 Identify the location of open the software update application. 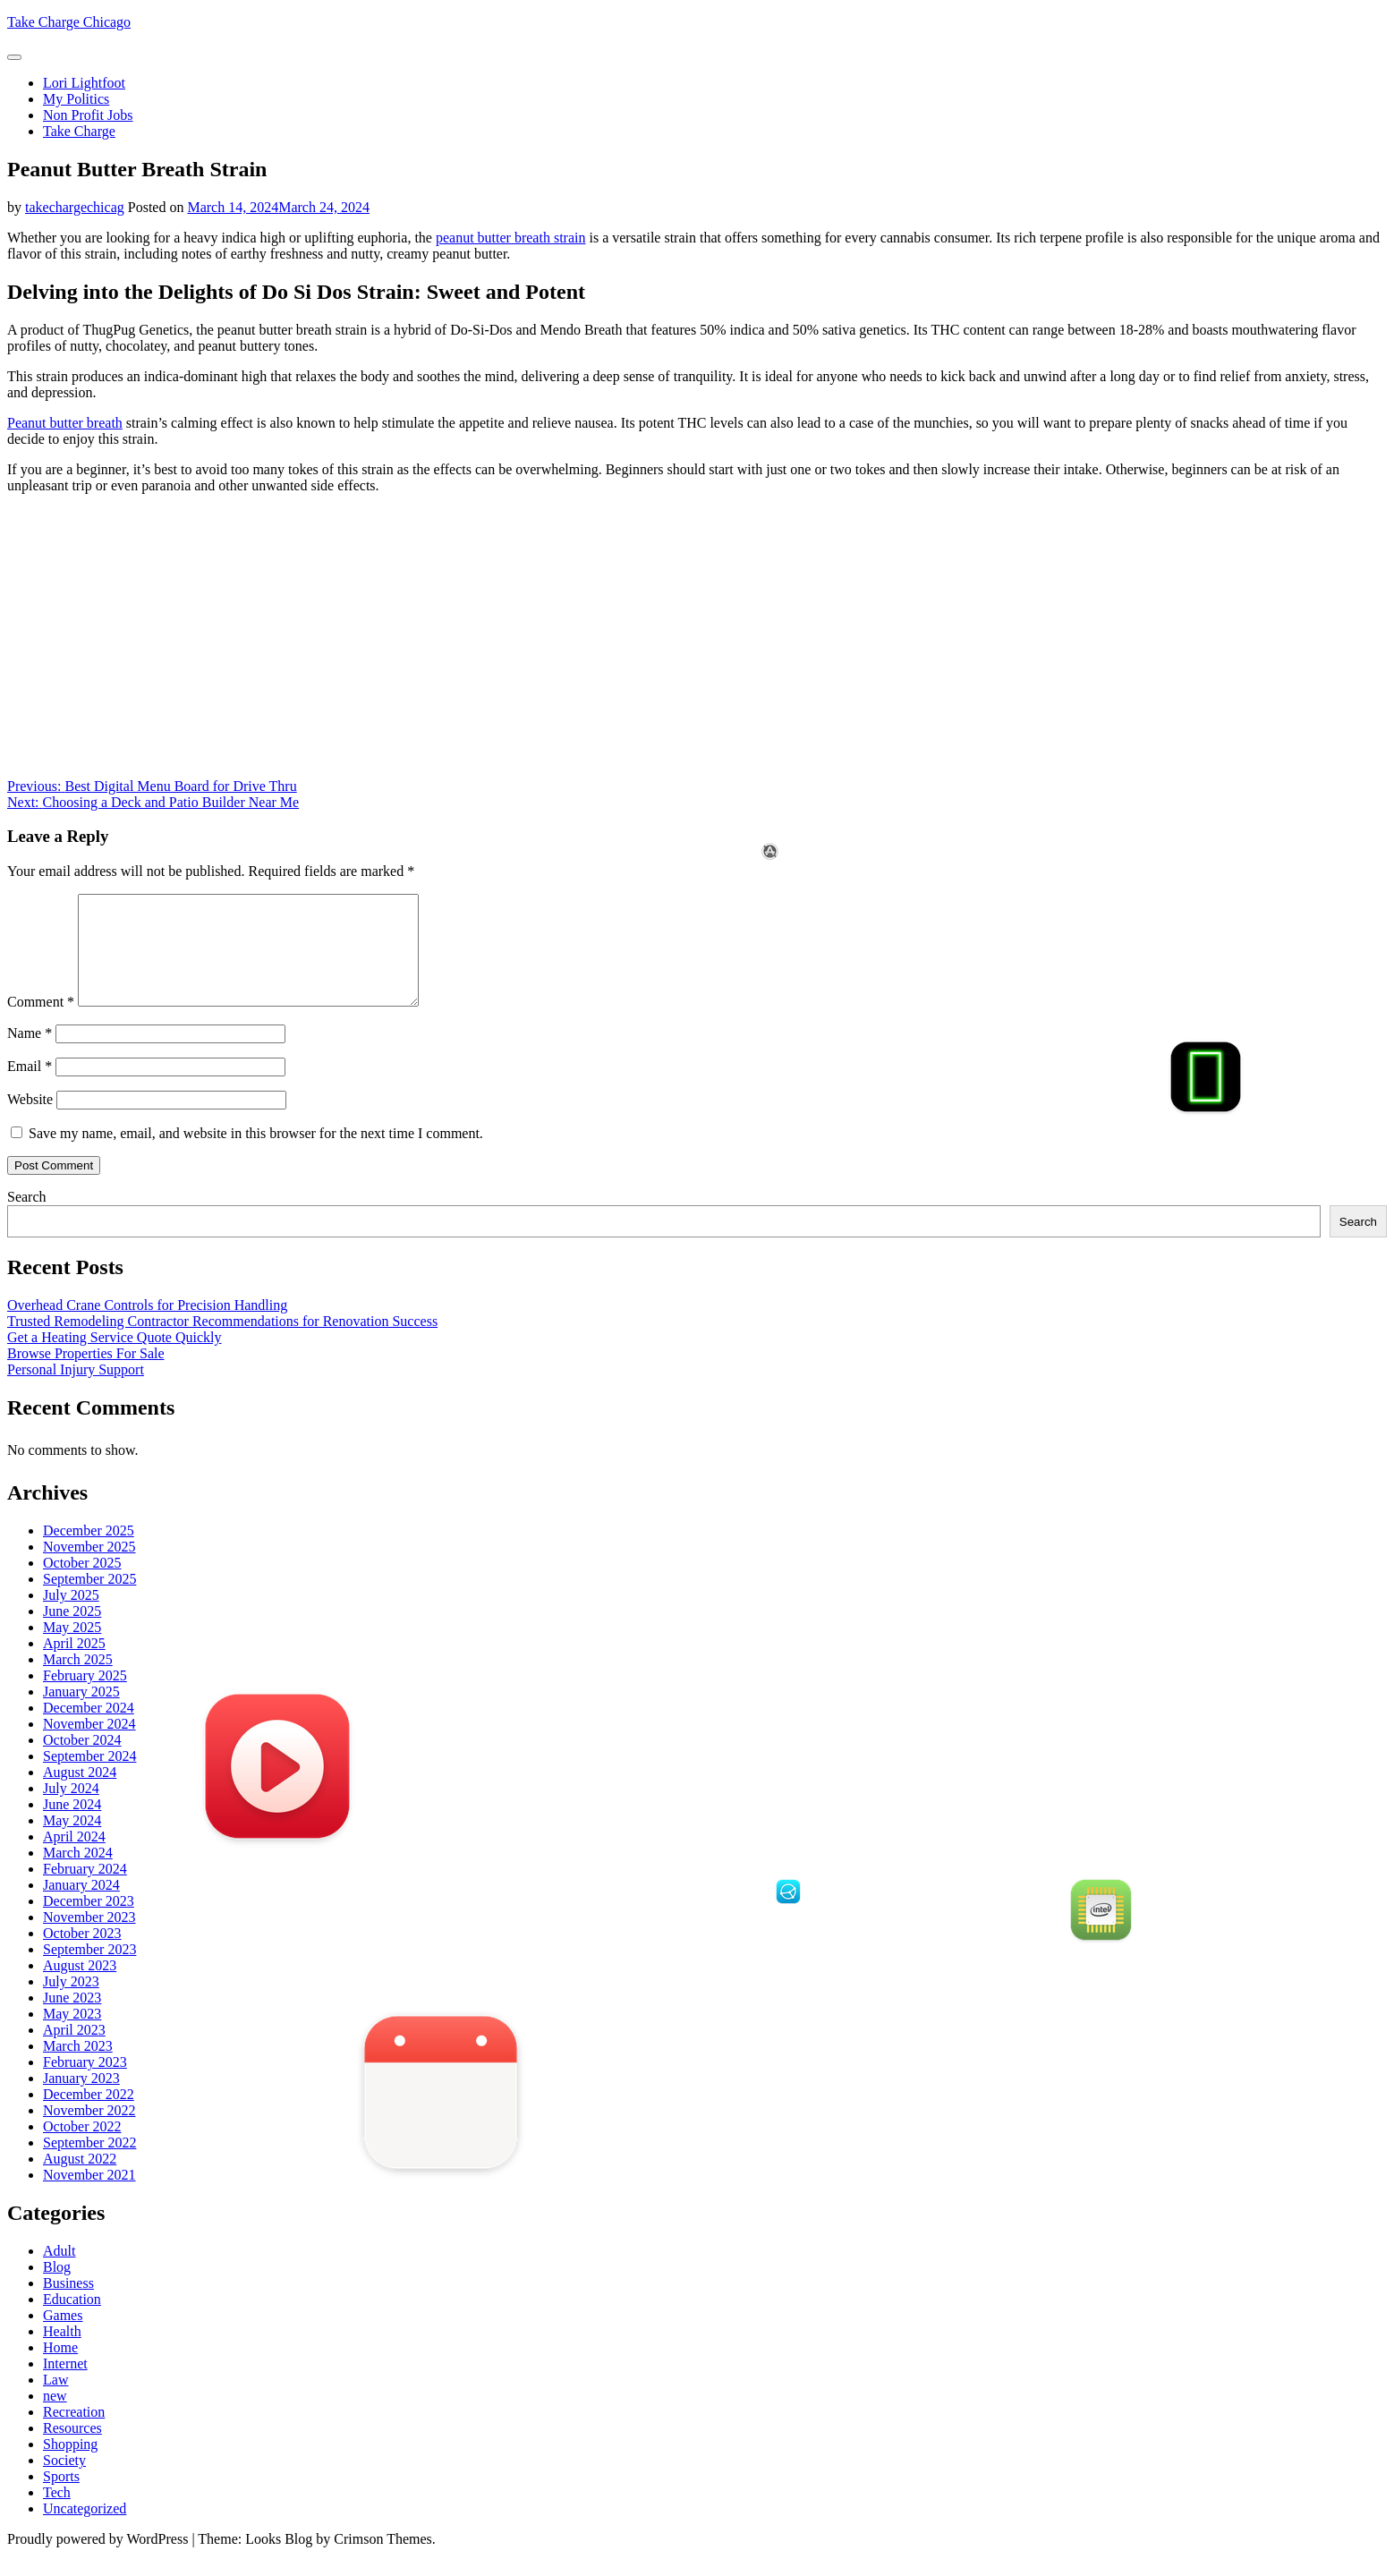
(769, 851).